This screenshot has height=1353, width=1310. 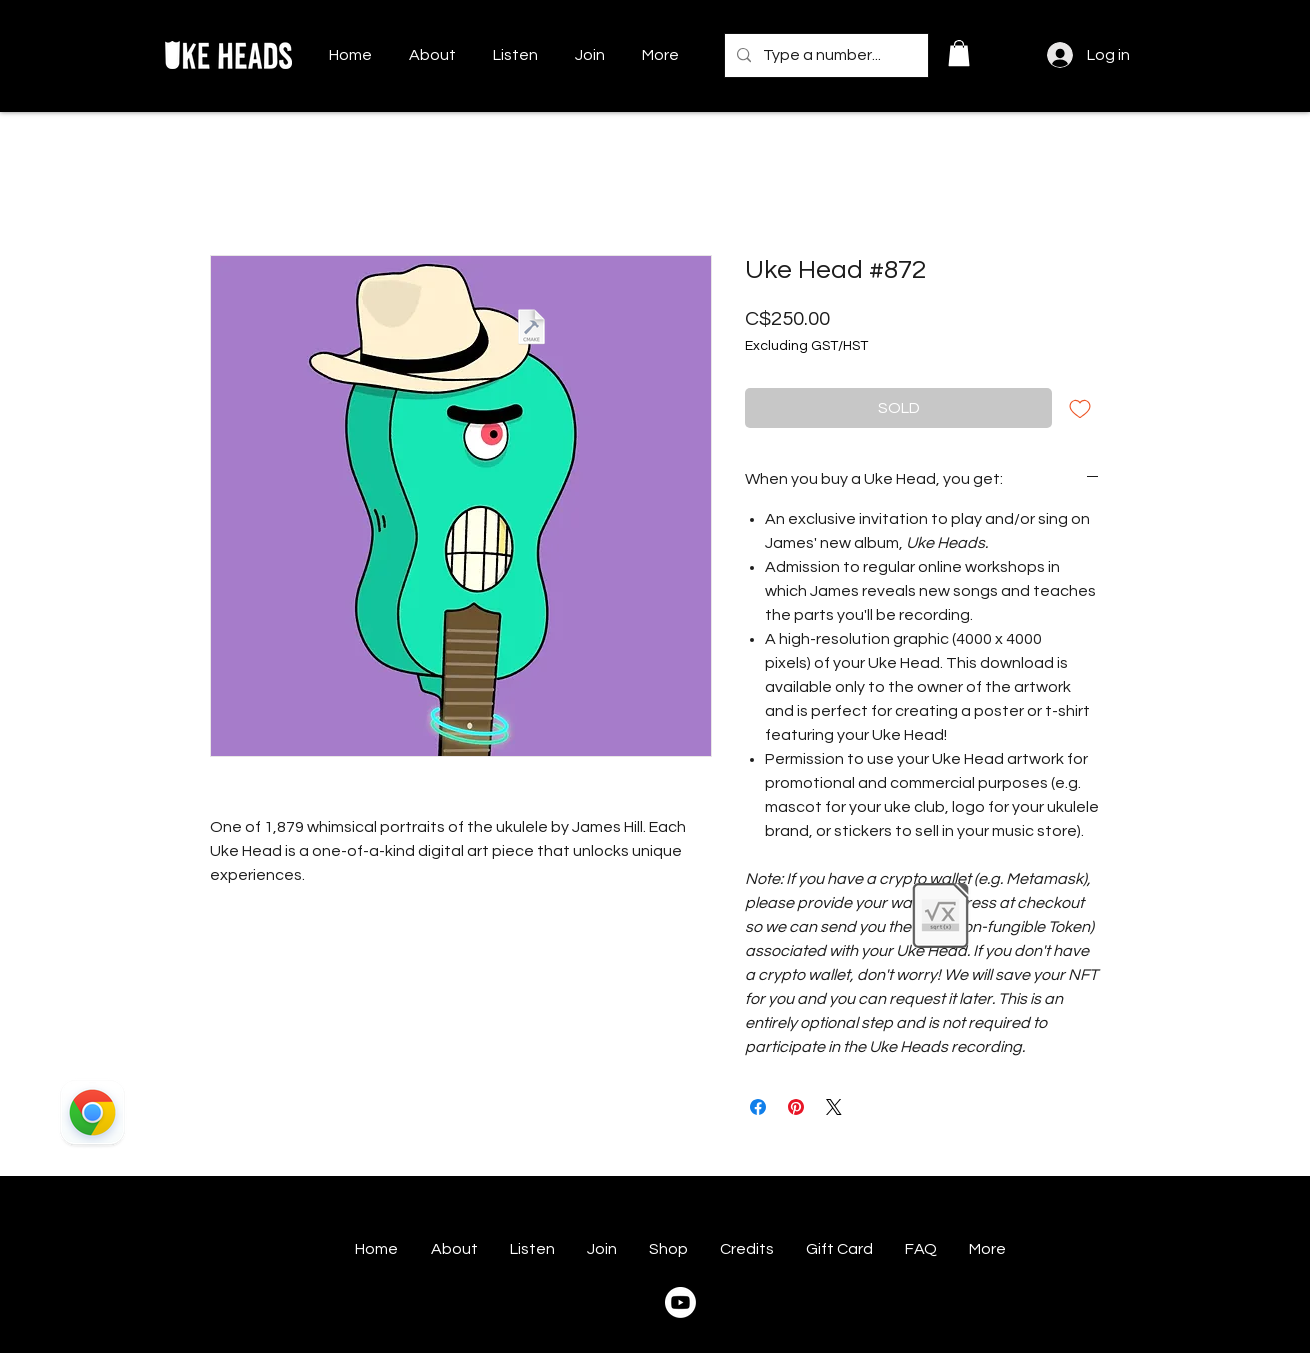 What do you see at coordinates (531, 327) in the screenshot?
I see `a cmake configuration file` at bounding box center [531, 327].